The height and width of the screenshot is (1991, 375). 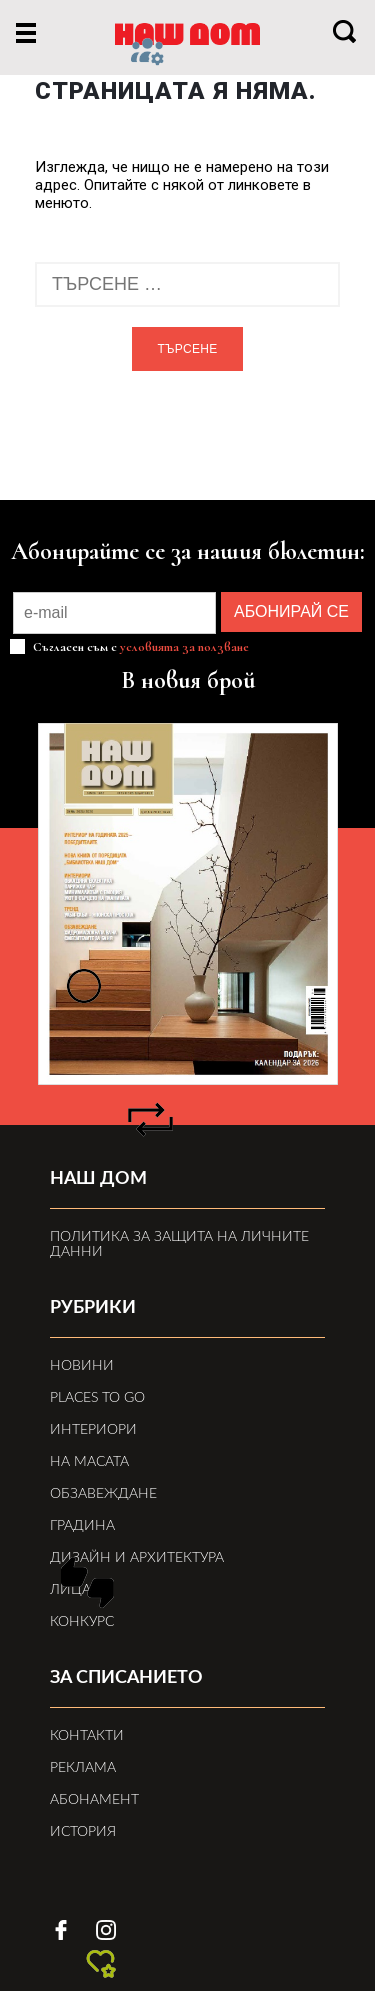 I want to click on manage user group settings, so click(x=147, y=50).